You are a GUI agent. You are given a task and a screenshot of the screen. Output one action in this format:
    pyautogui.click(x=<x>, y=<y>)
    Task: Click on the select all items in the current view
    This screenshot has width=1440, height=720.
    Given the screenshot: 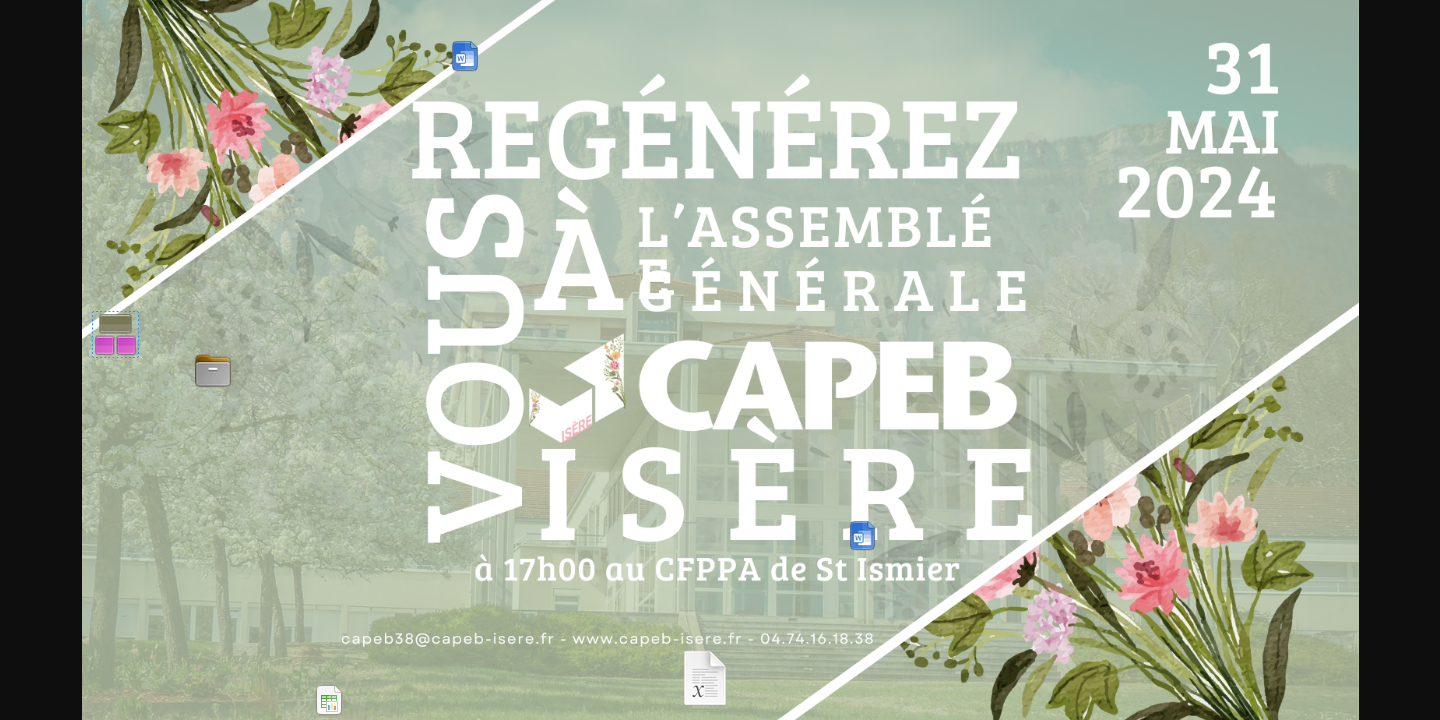 What is the action you would take?
    pyautogui.click(x=115, y=334)
    